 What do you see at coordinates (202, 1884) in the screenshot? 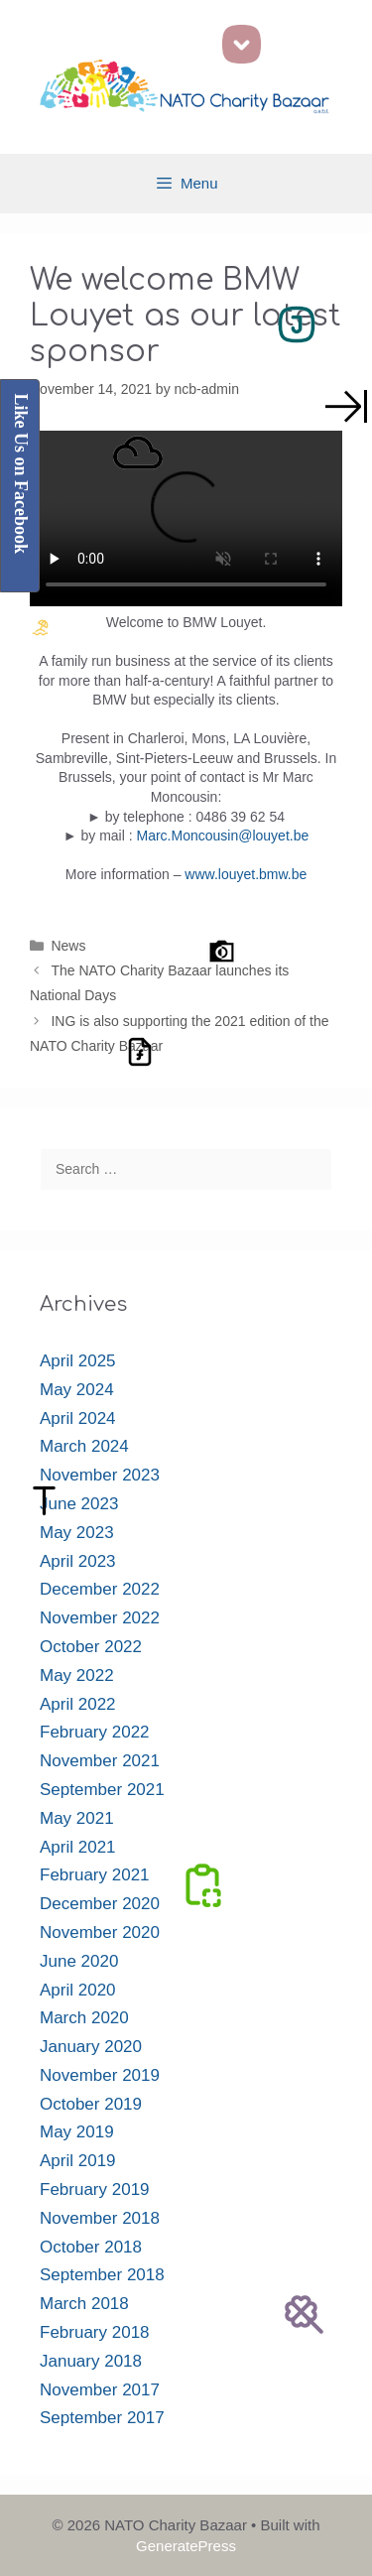
I see `copy to clipboard` at bounding box center [202, 1884].